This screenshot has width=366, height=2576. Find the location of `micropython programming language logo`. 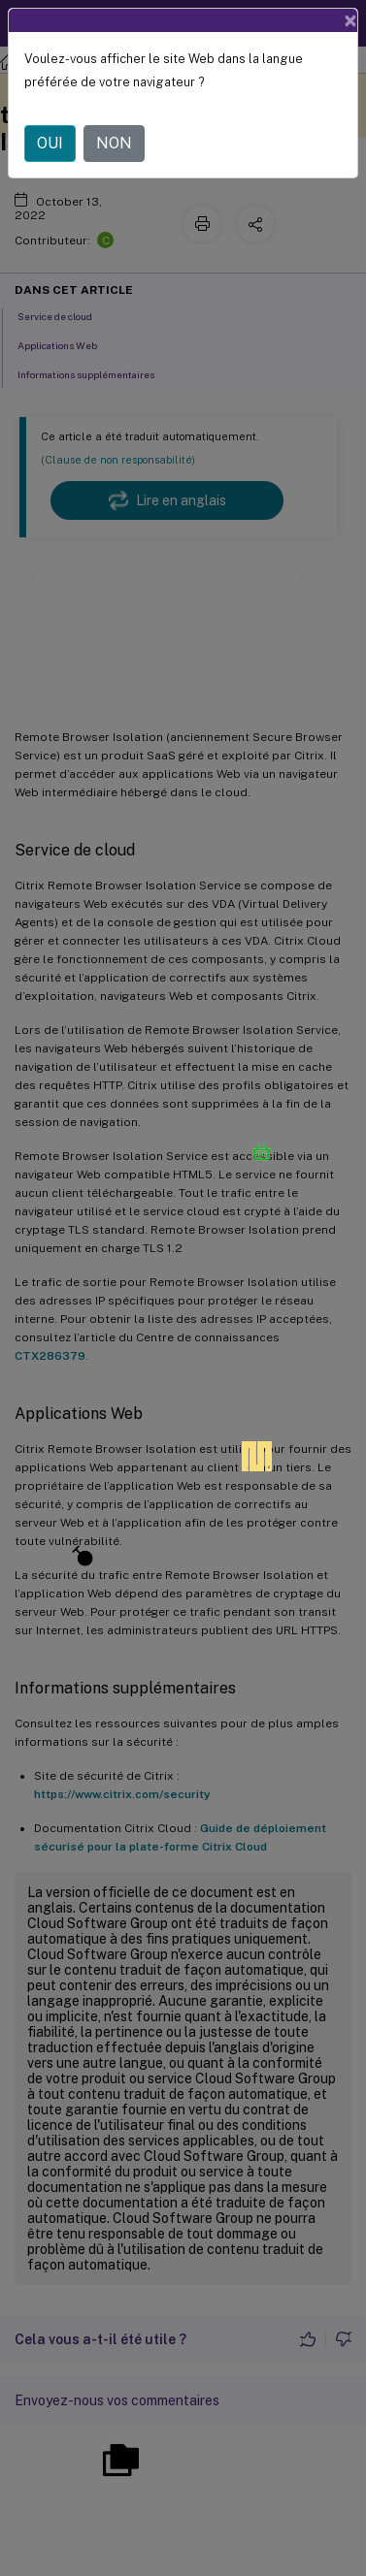

micropython programming language logo is located at coordinates (256, 1456).